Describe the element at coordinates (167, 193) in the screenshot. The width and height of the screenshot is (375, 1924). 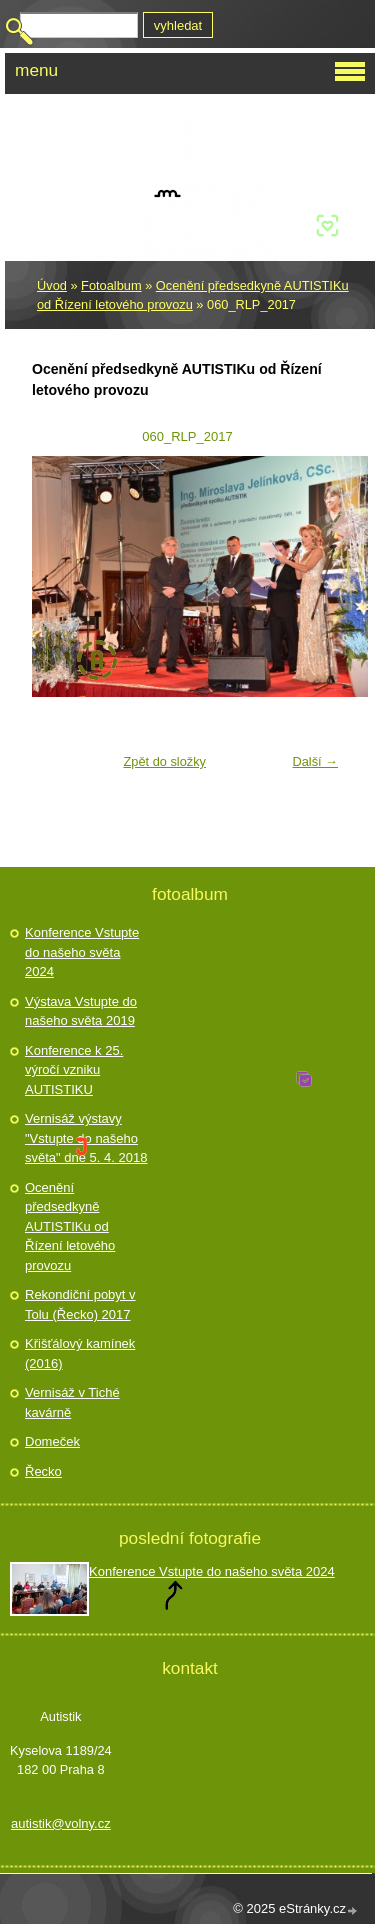
I see `represents an inductor component in a circuit diagram` at that location.